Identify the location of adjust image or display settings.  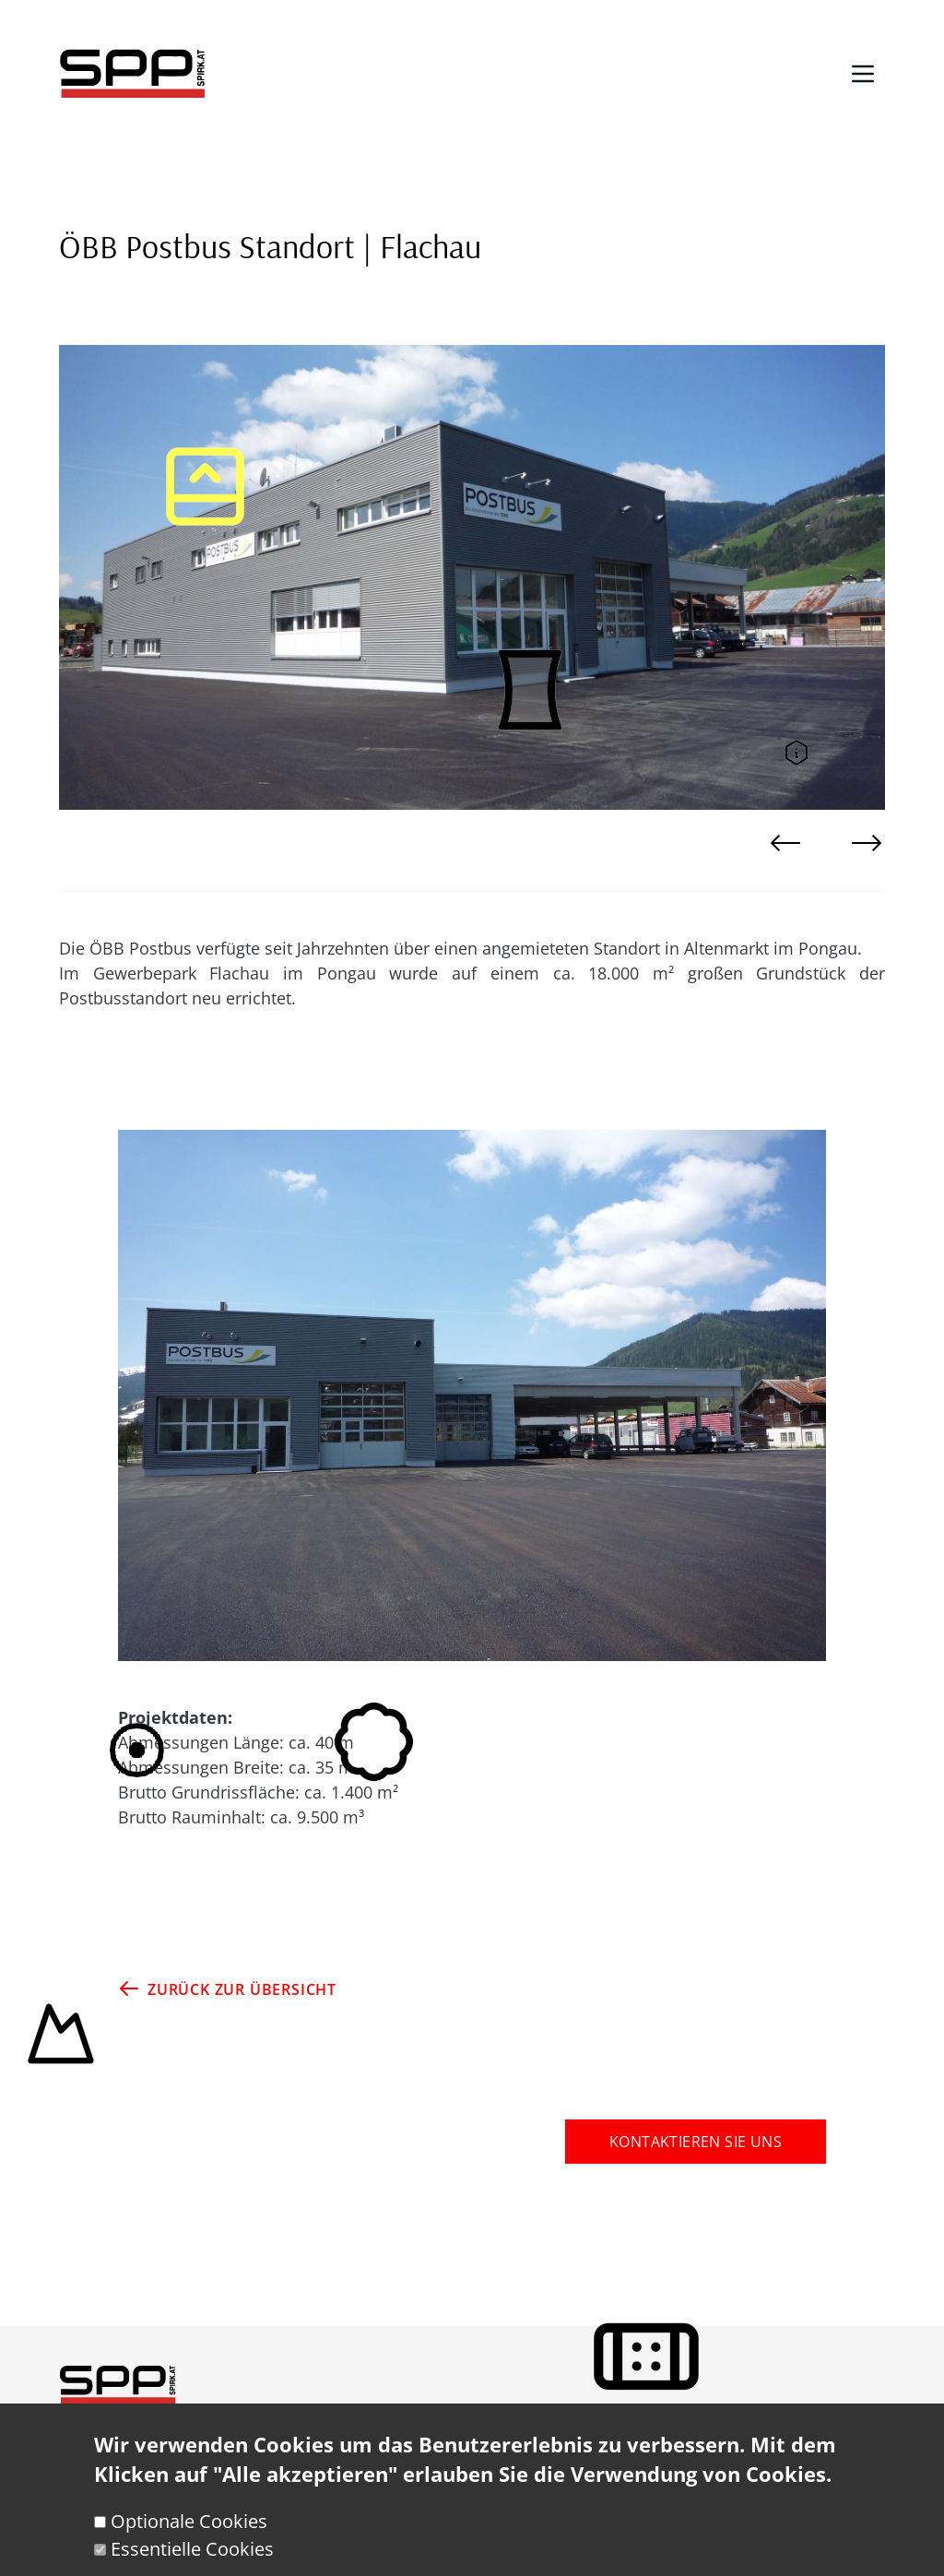
(136, 1750).